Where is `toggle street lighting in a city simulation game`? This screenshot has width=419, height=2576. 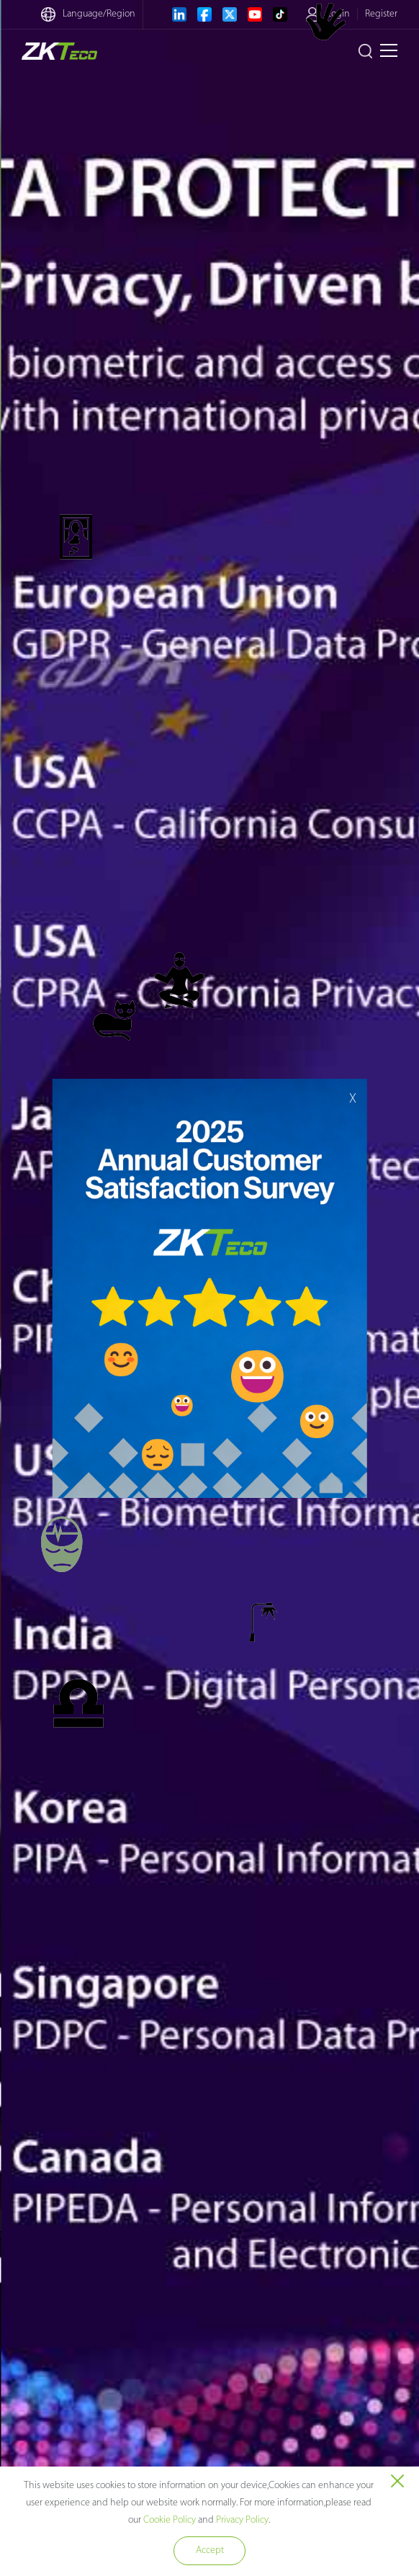 toggle street lighting in a city simulation game is located at coordinates (266, 1622).